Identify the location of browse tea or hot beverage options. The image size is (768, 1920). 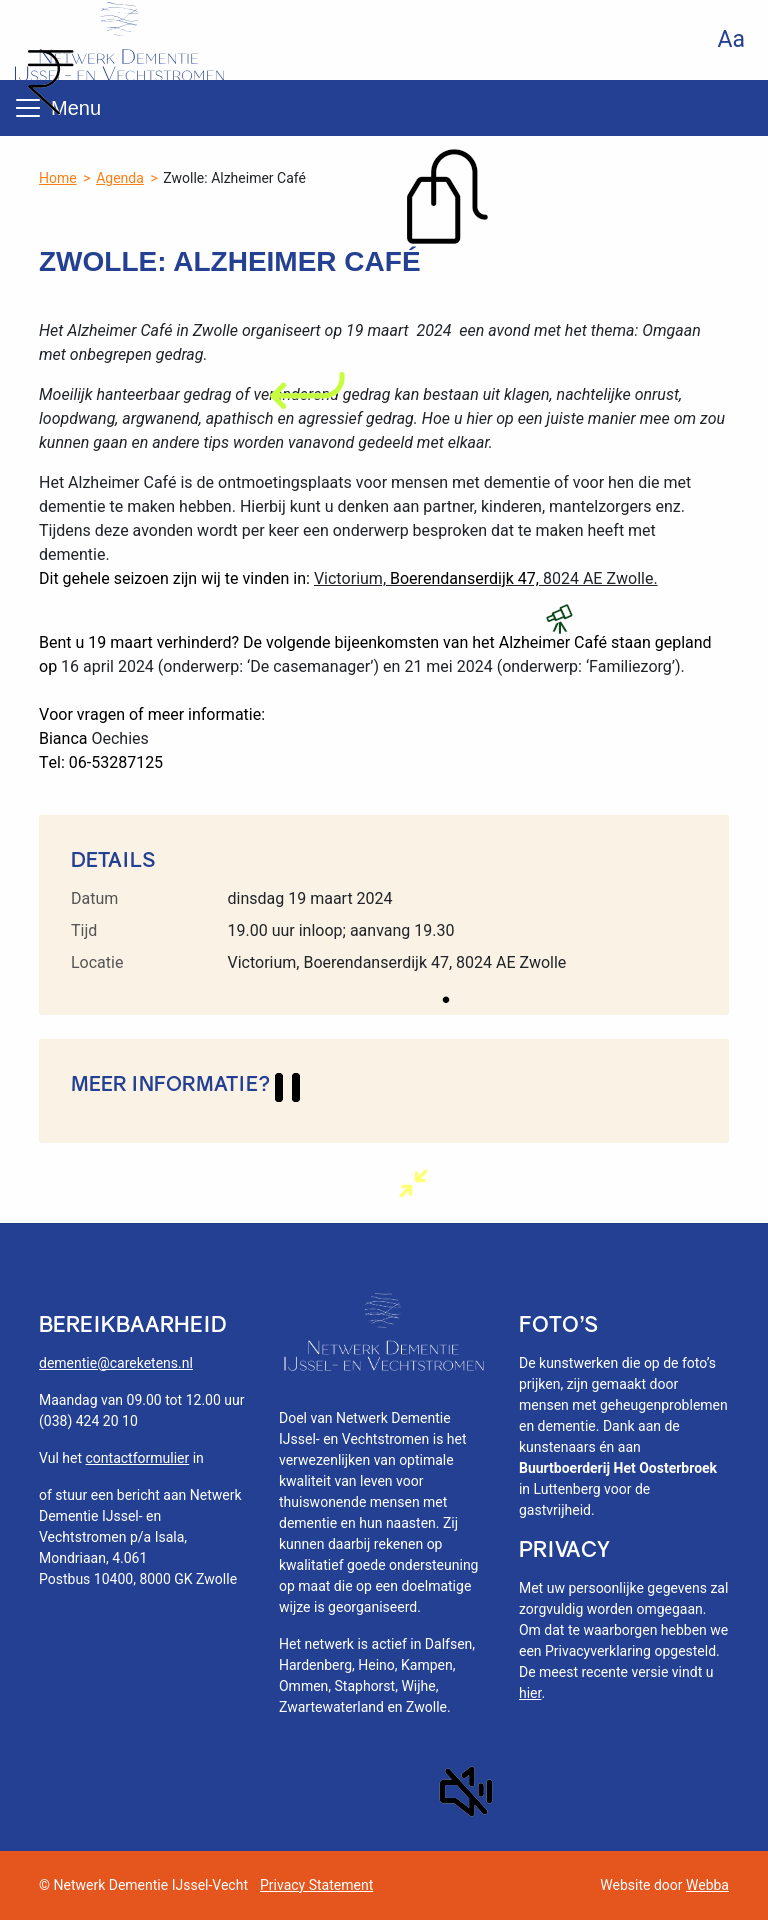
(444, 200).